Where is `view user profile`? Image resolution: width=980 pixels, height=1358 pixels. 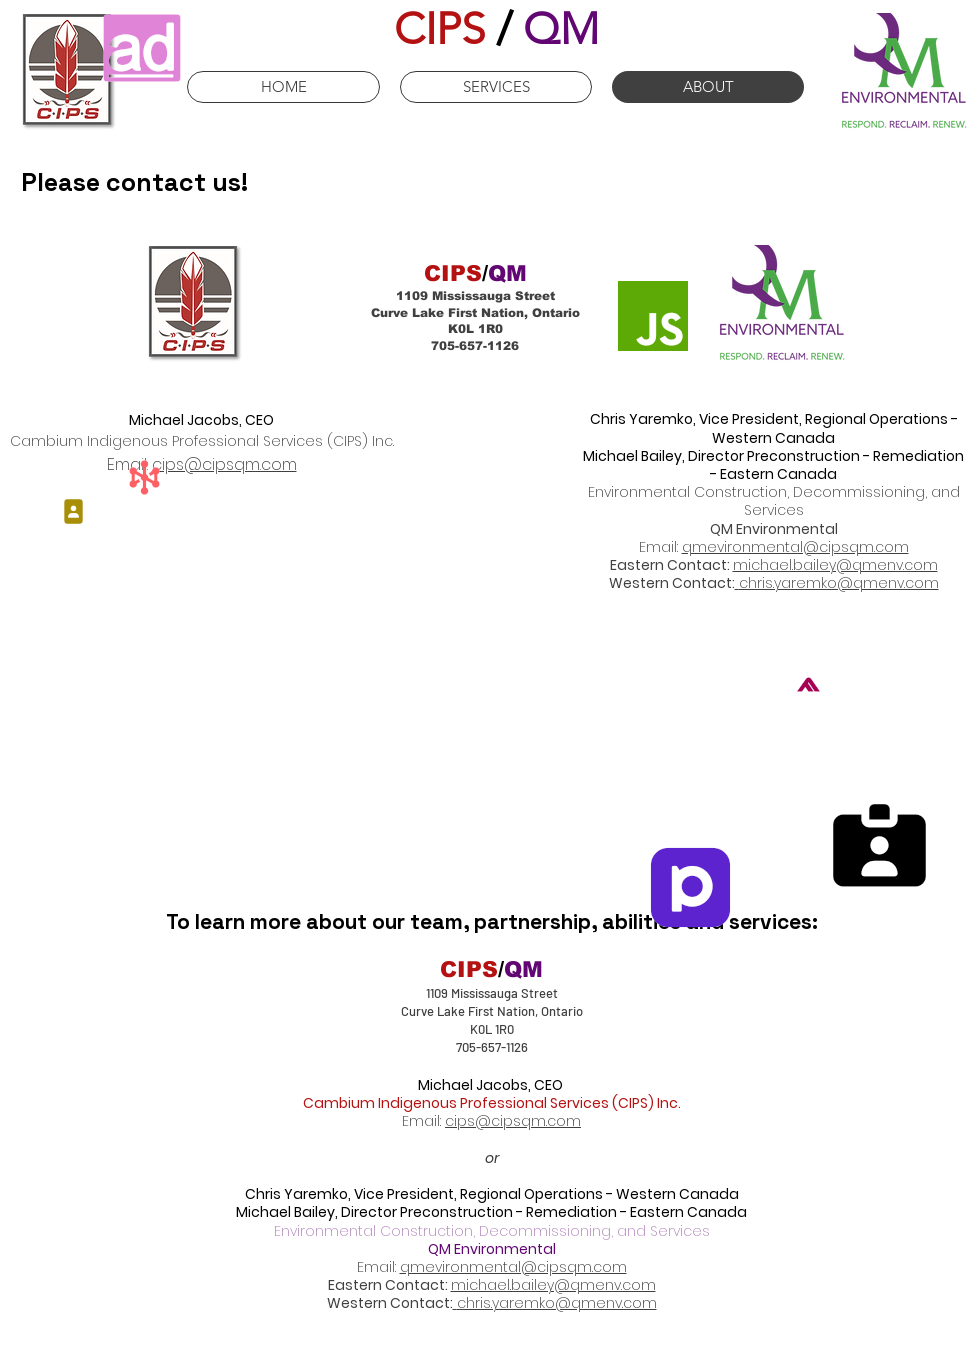 view user profile is located at coordinates (73, 511).